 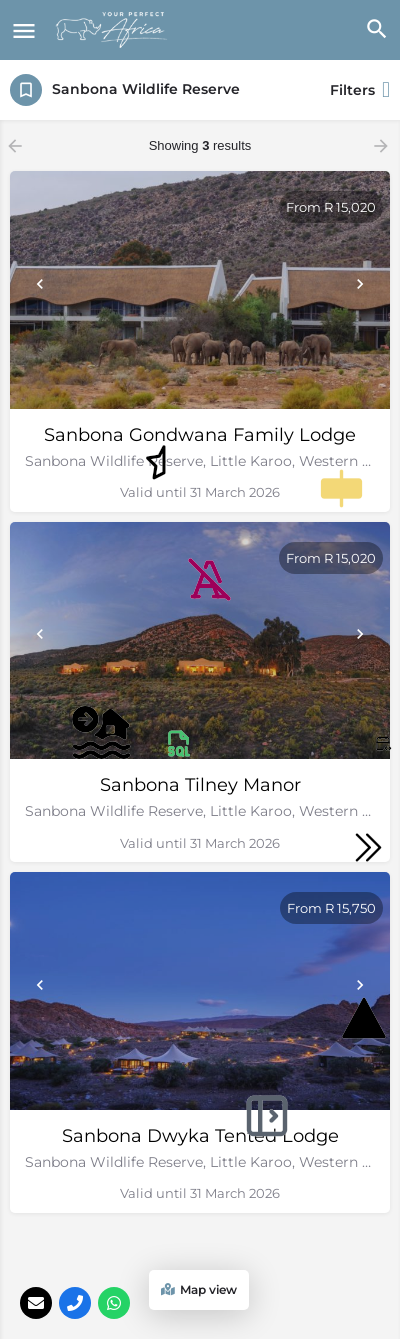 I want to click on navigate to flood evacuation routes, so click(x=101, y=732).